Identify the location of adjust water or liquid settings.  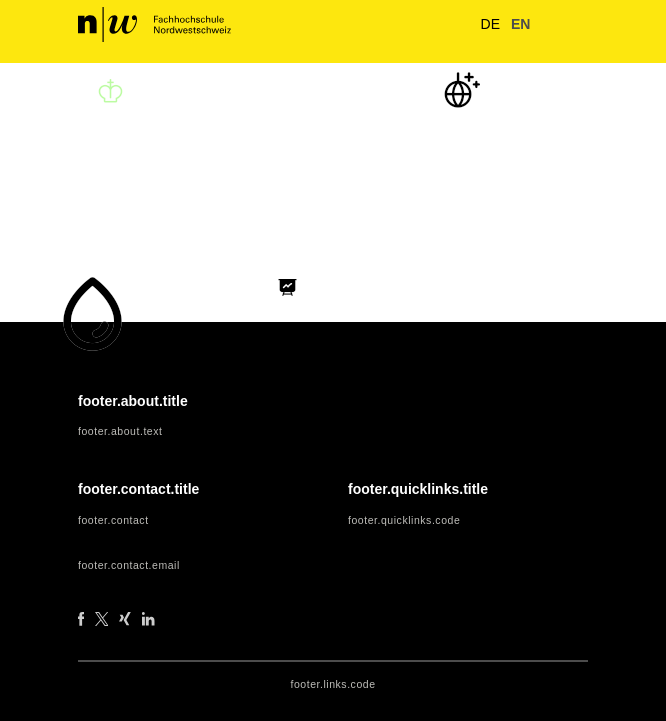
(92, 316).